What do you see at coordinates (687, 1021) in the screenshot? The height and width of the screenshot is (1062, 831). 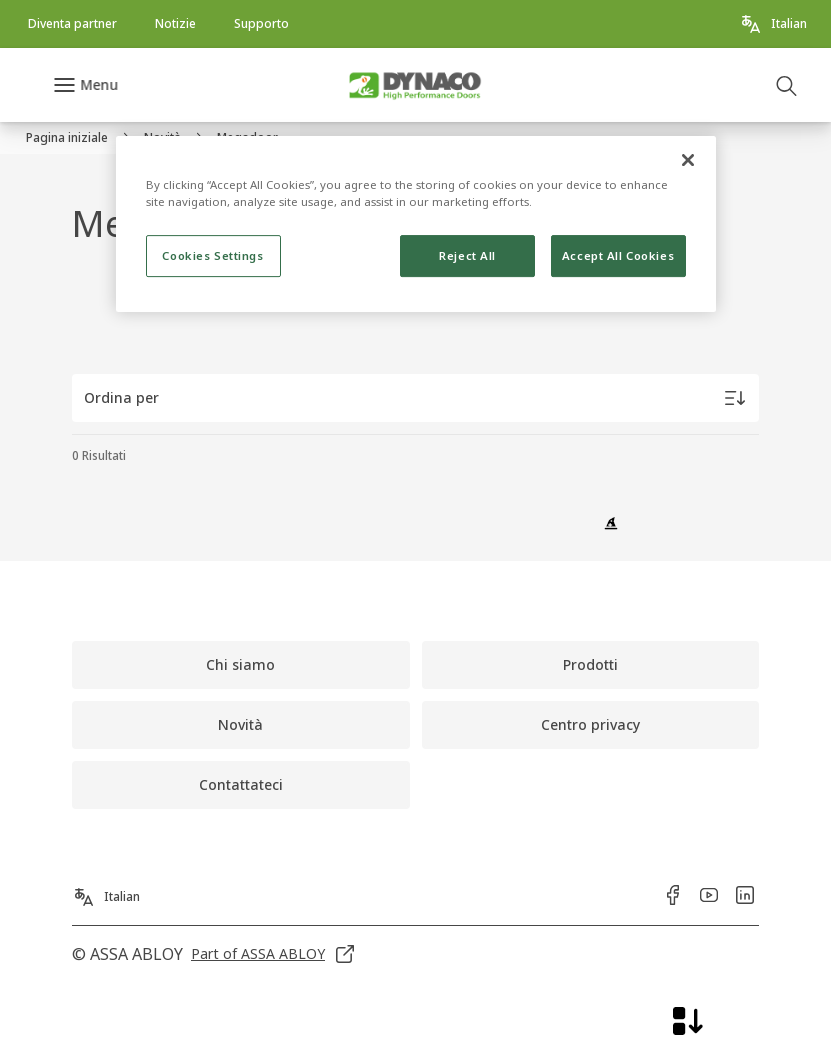 I see `sort items in descending order` at bounding box center [687, 1021].